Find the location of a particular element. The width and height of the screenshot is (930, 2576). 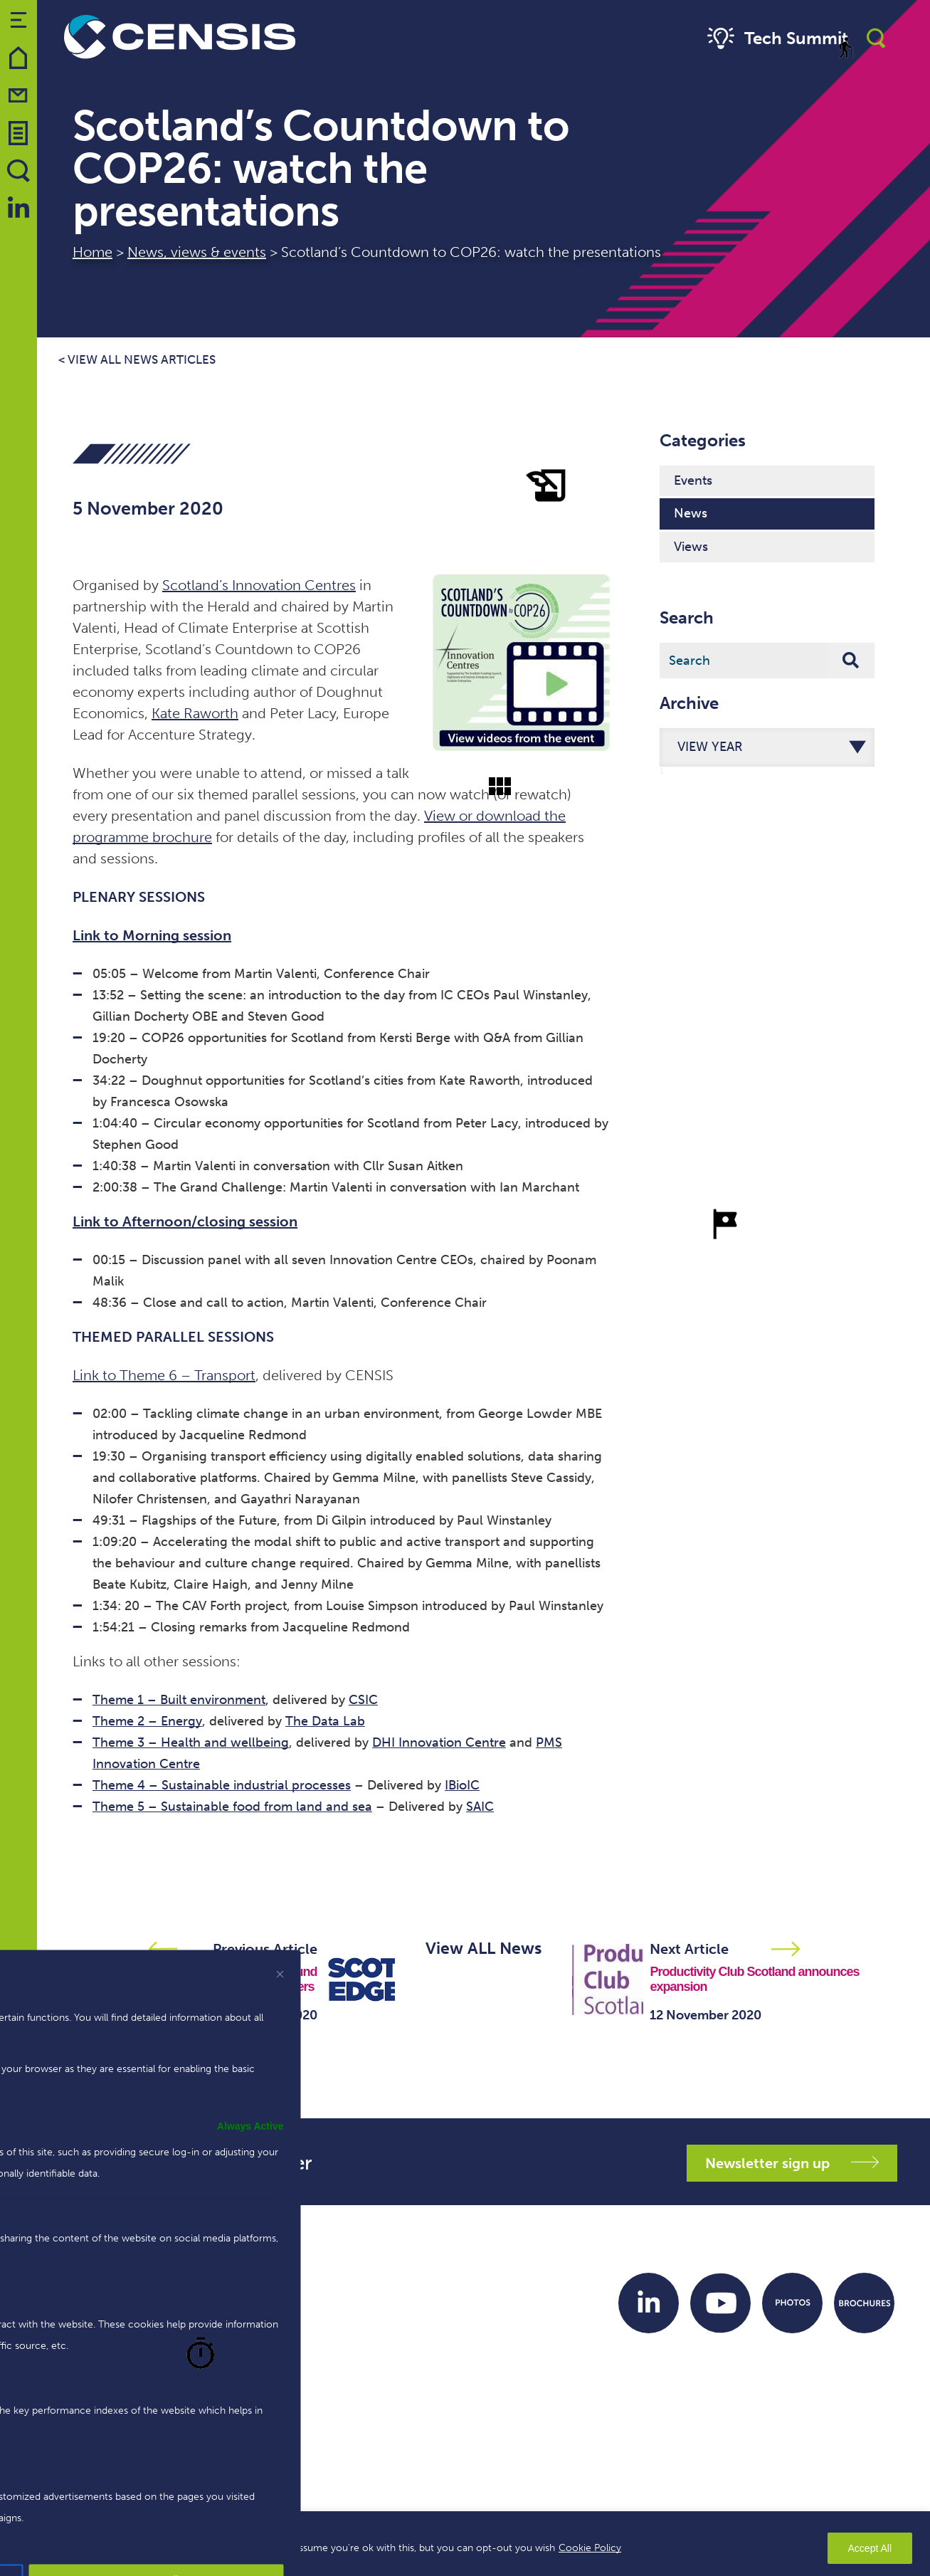

access elderly or senior accessibility settings is located at coordinates (845, 47).